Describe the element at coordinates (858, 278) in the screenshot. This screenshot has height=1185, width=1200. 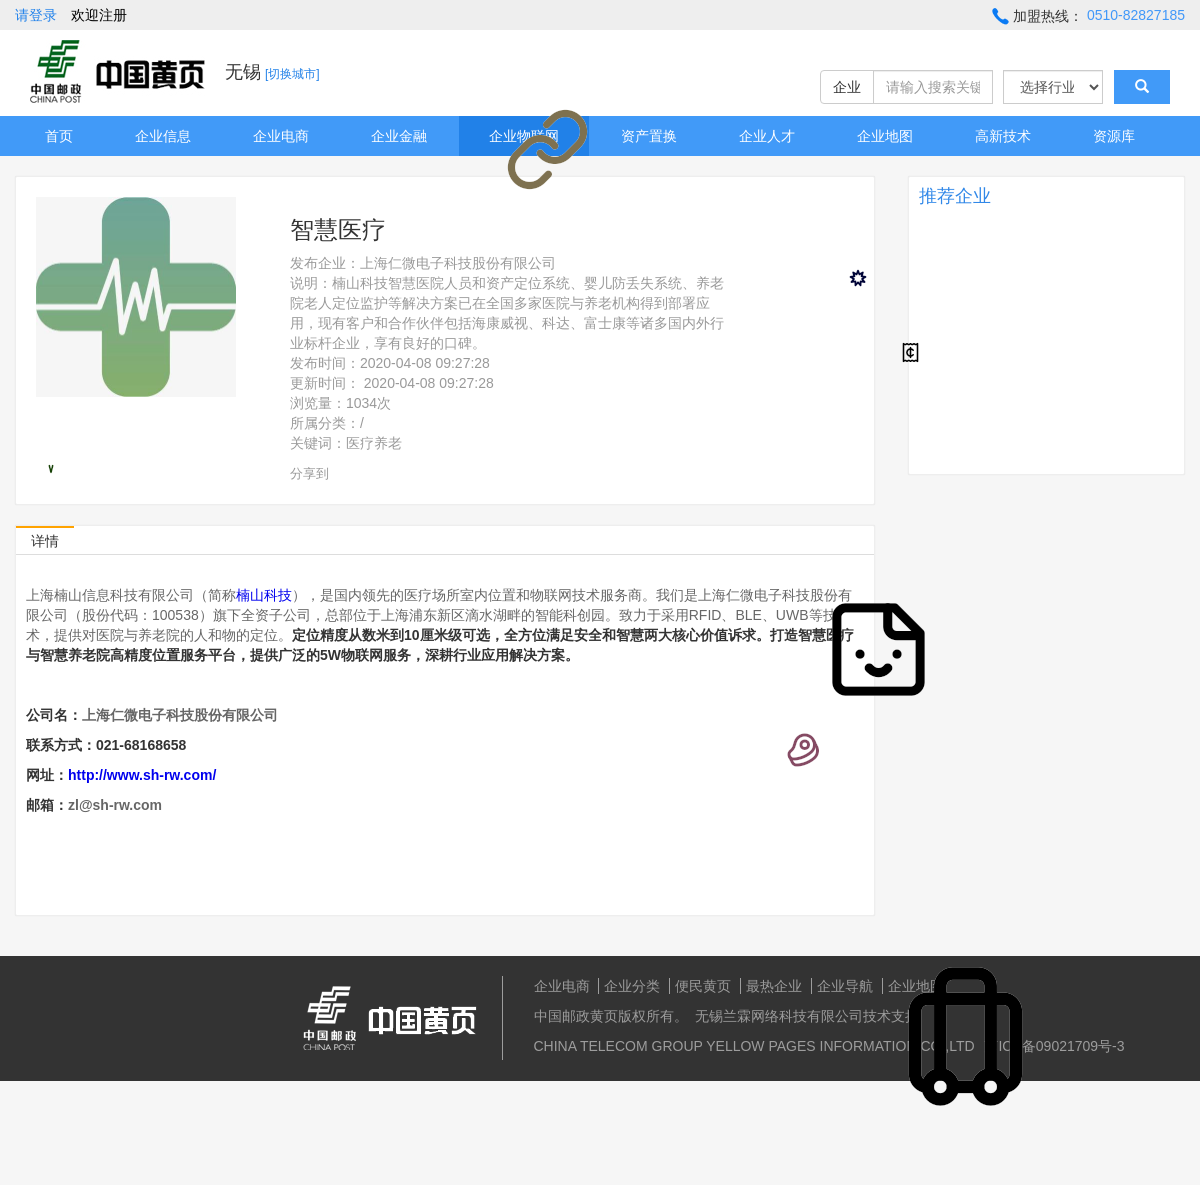
I see `represents the Bahá'í faith symbol` at that location.